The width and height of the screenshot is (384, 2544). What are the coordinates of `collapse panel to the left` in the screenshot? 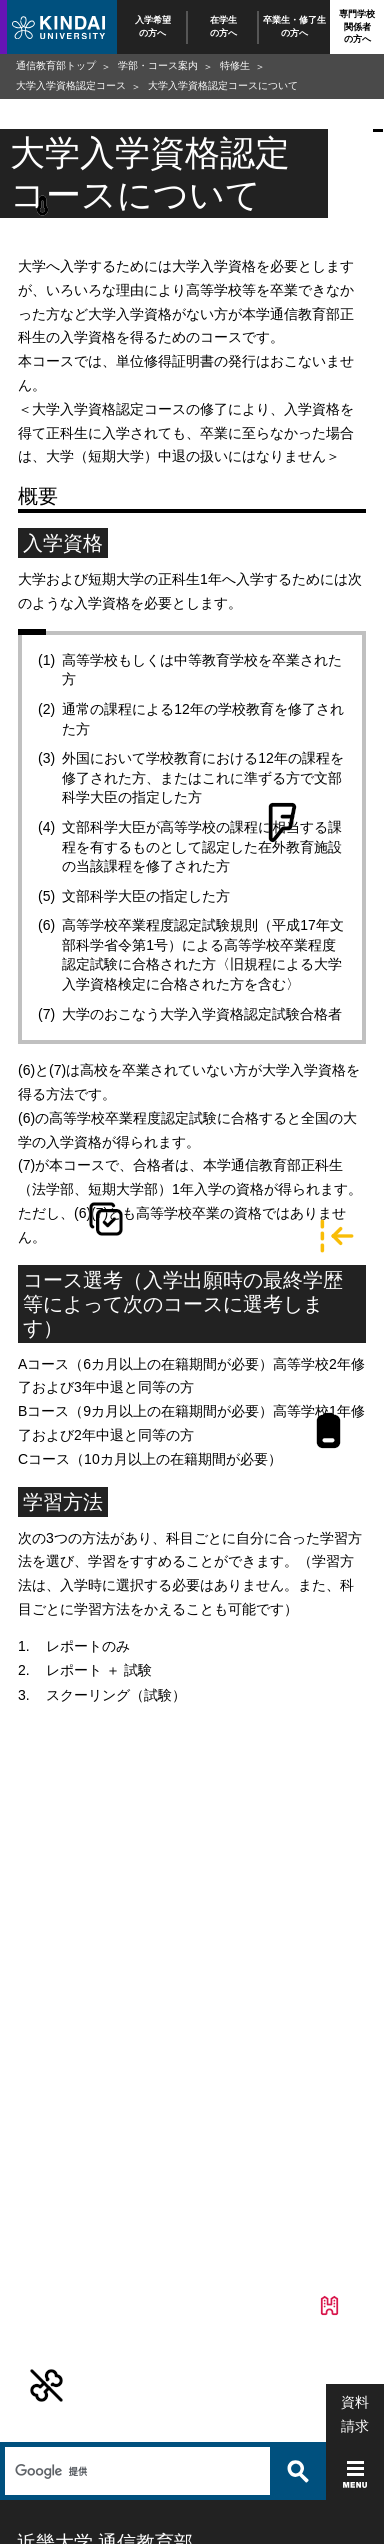 It's located at (337, 1236).